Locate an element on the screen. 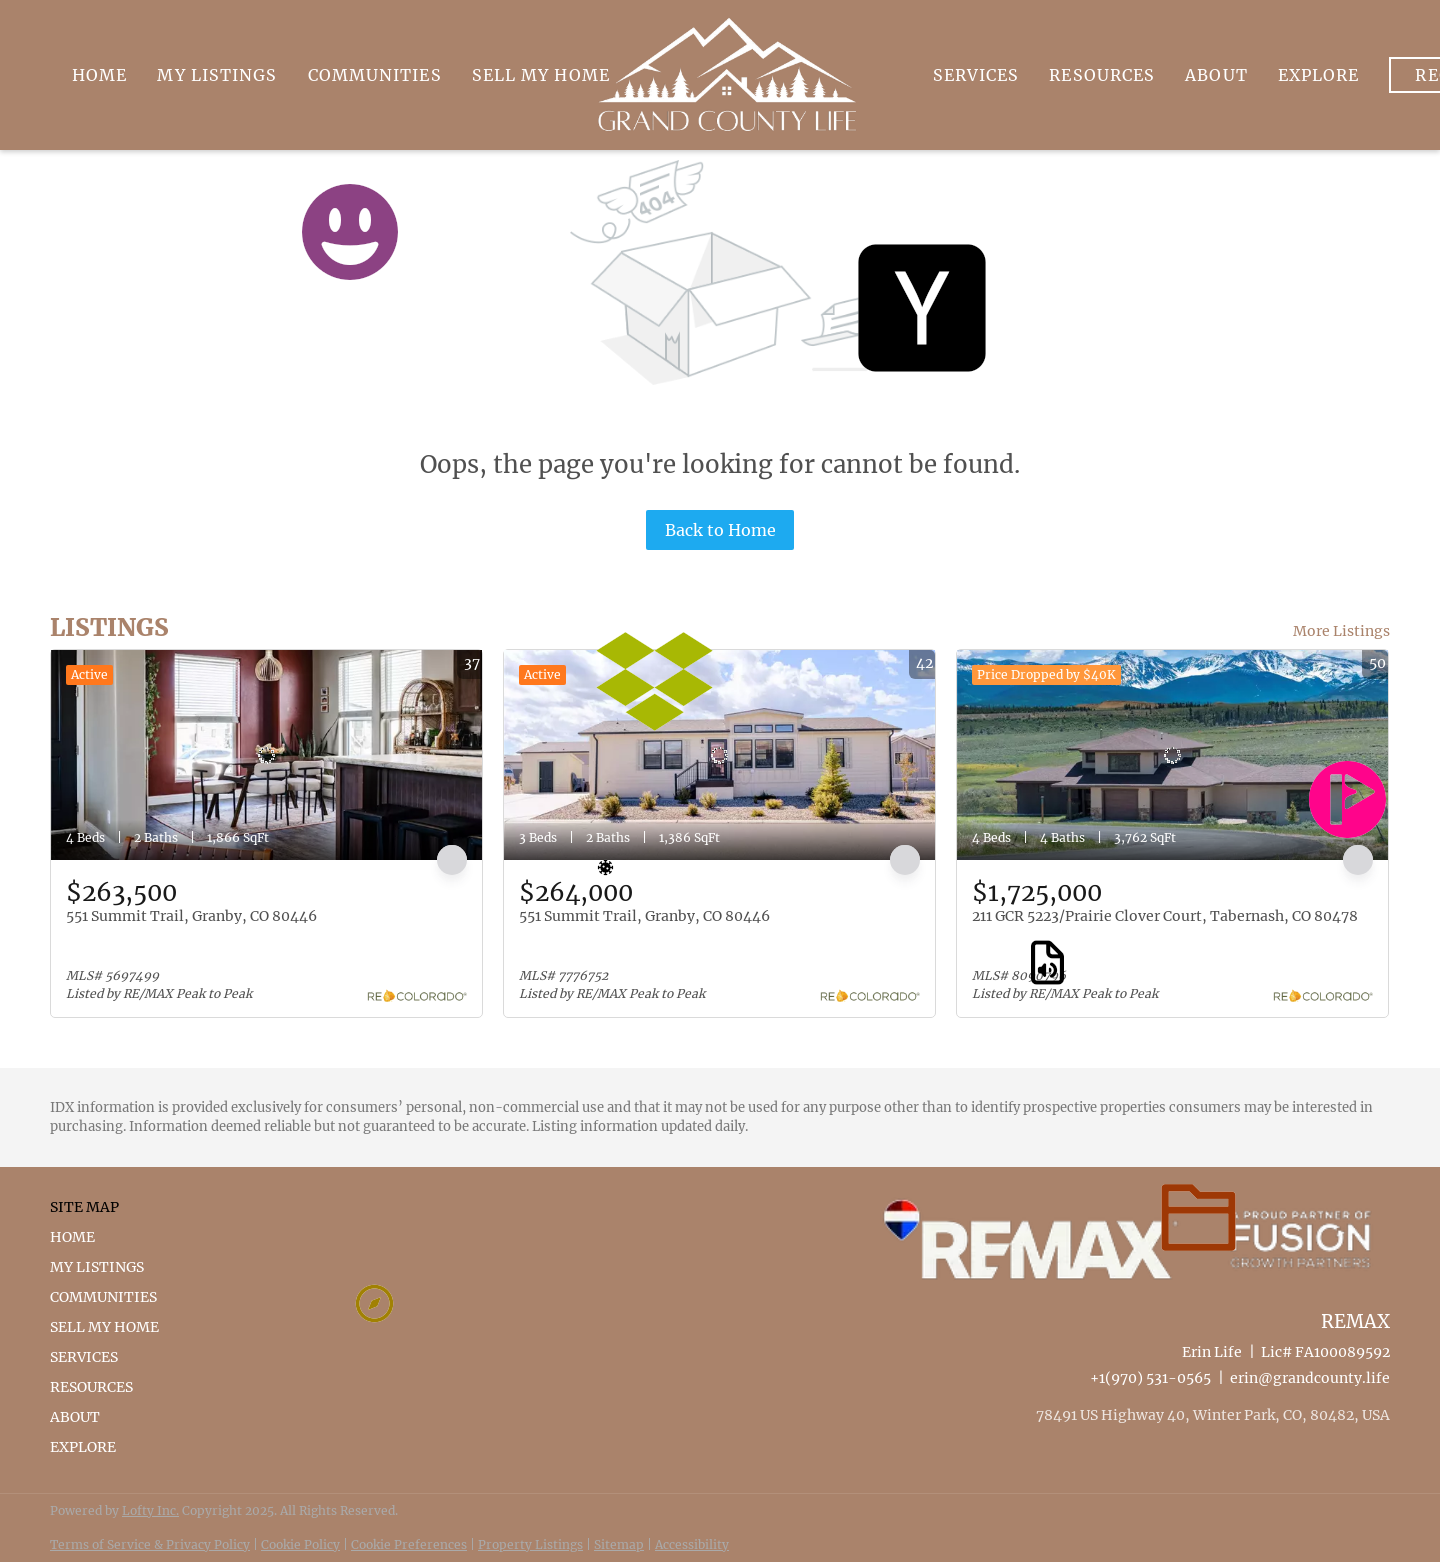  open hacker news is located at coordinates (922, 308).